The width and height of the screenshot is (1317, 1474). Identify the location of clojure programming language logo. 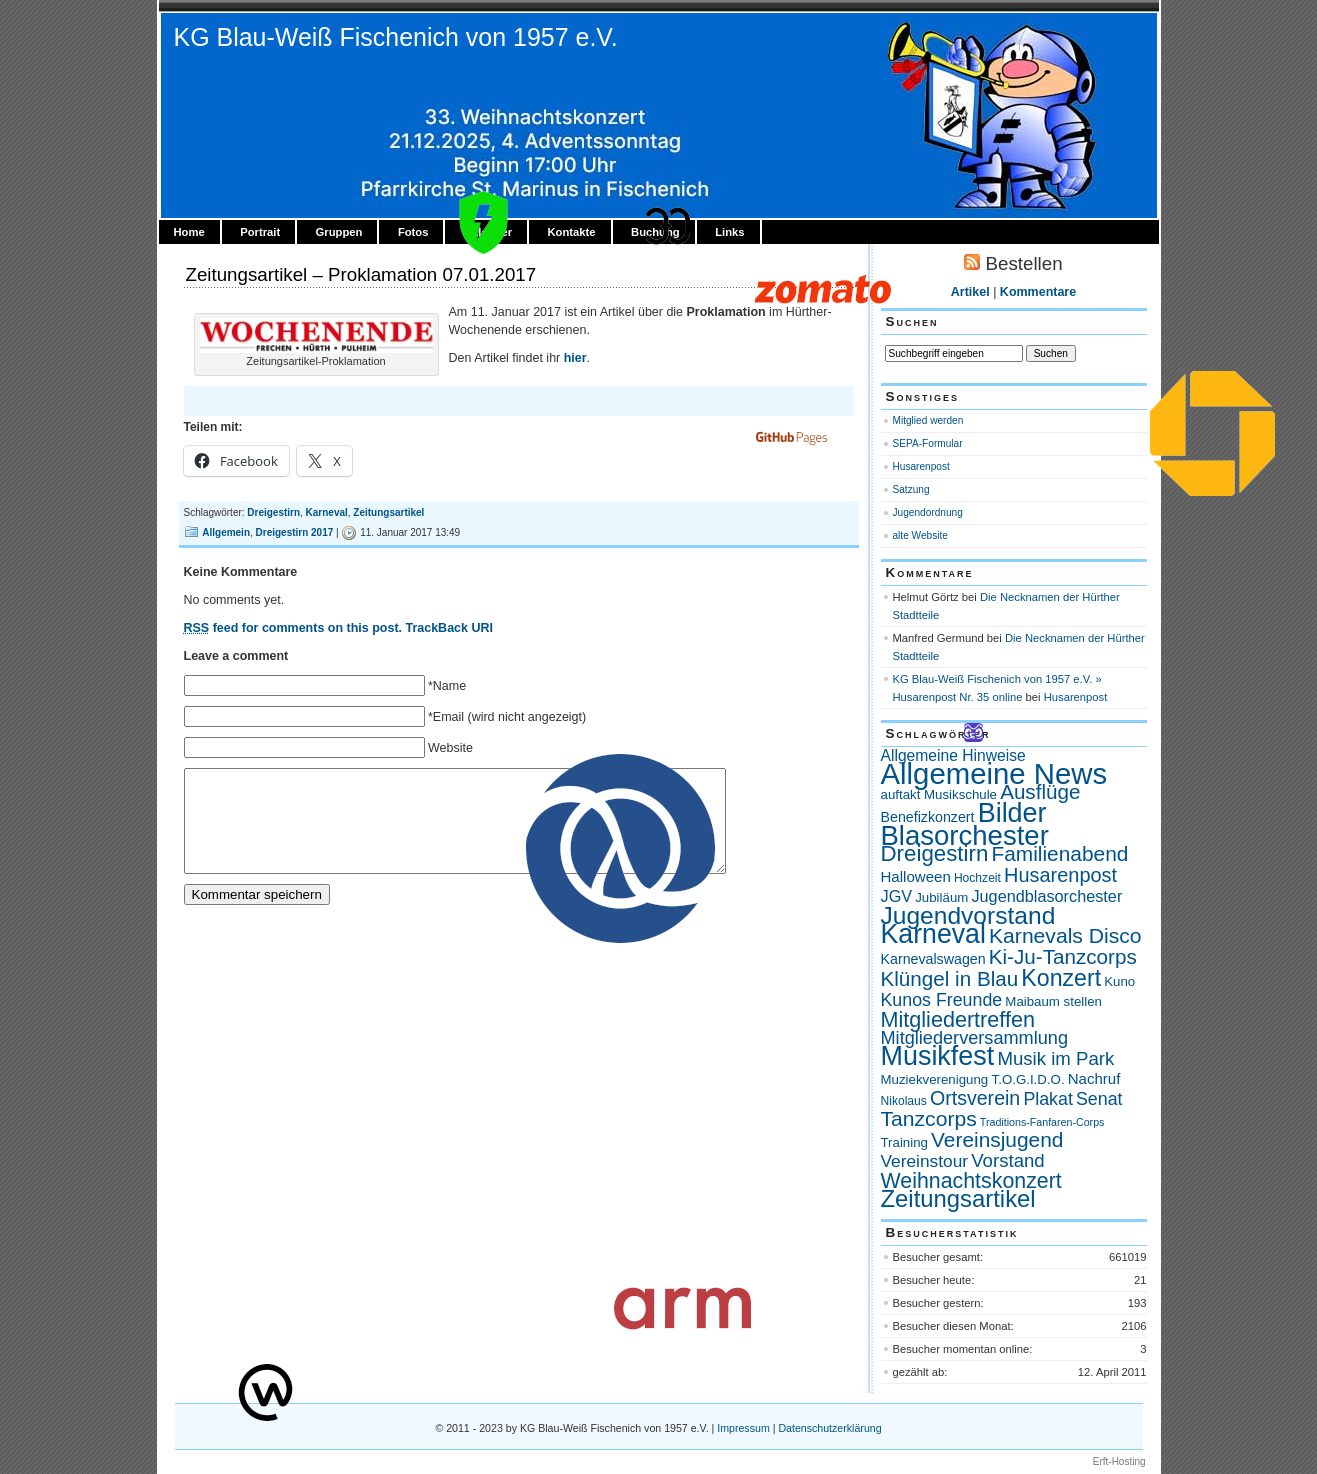
(620, 848).